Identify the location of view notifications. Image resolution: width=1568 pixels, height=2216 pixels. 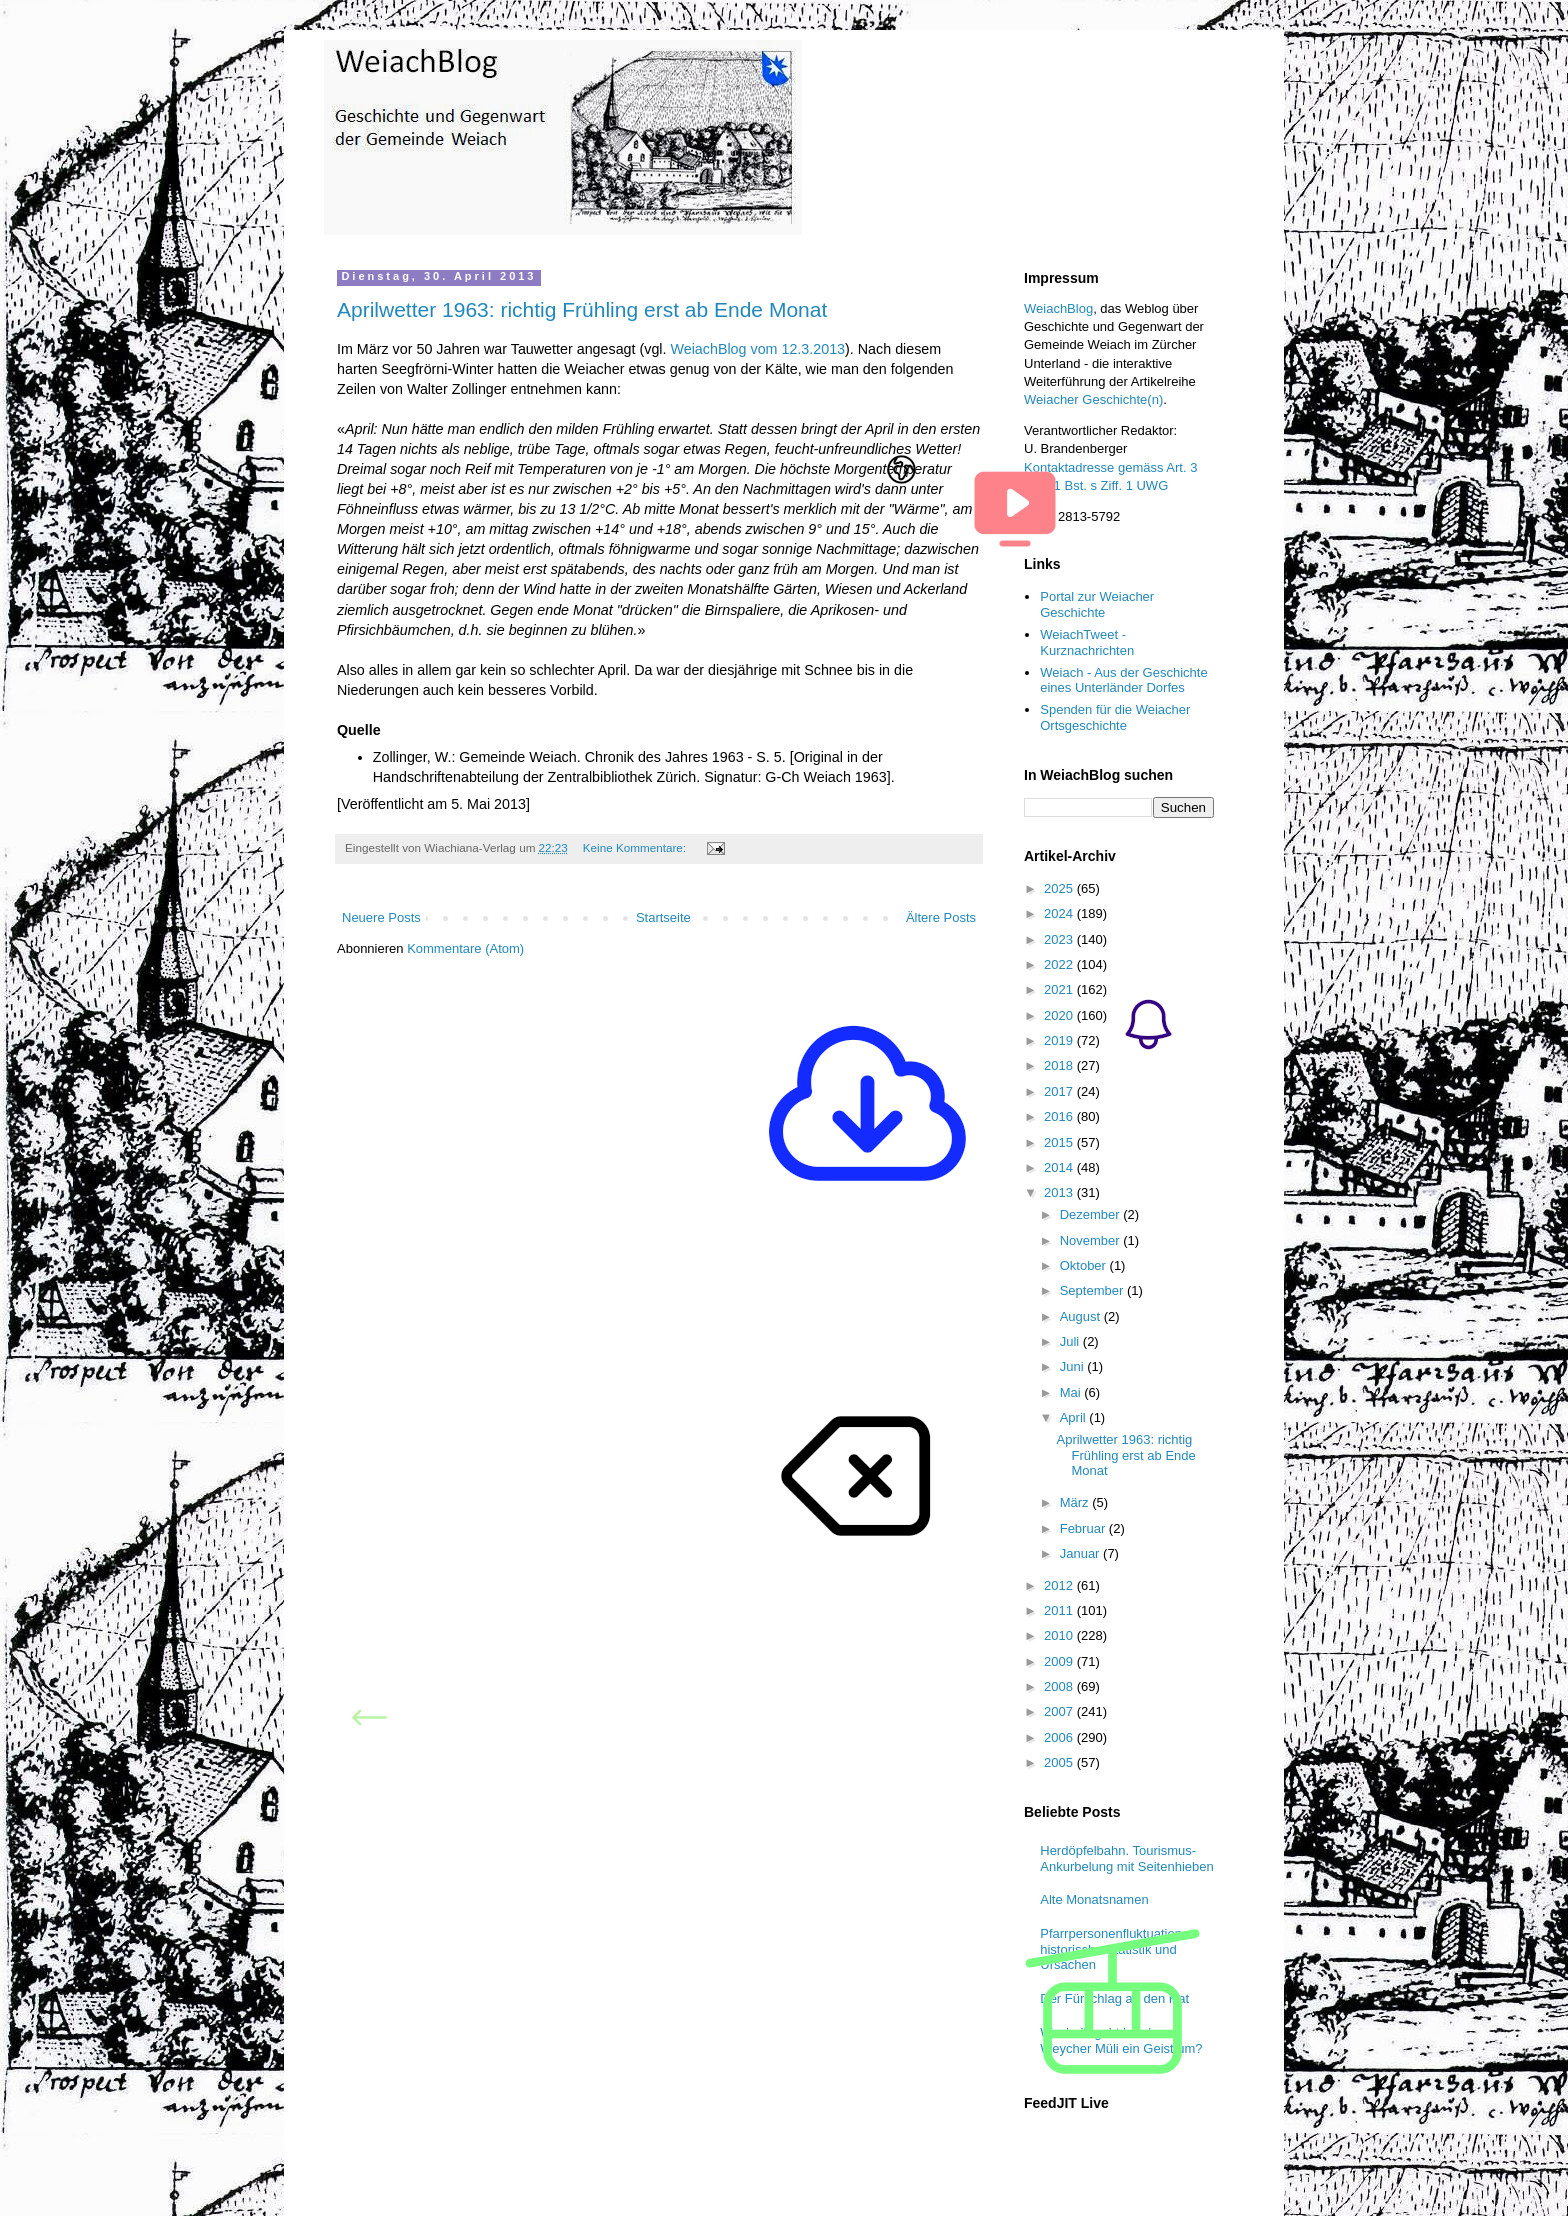
(1148, 1024).